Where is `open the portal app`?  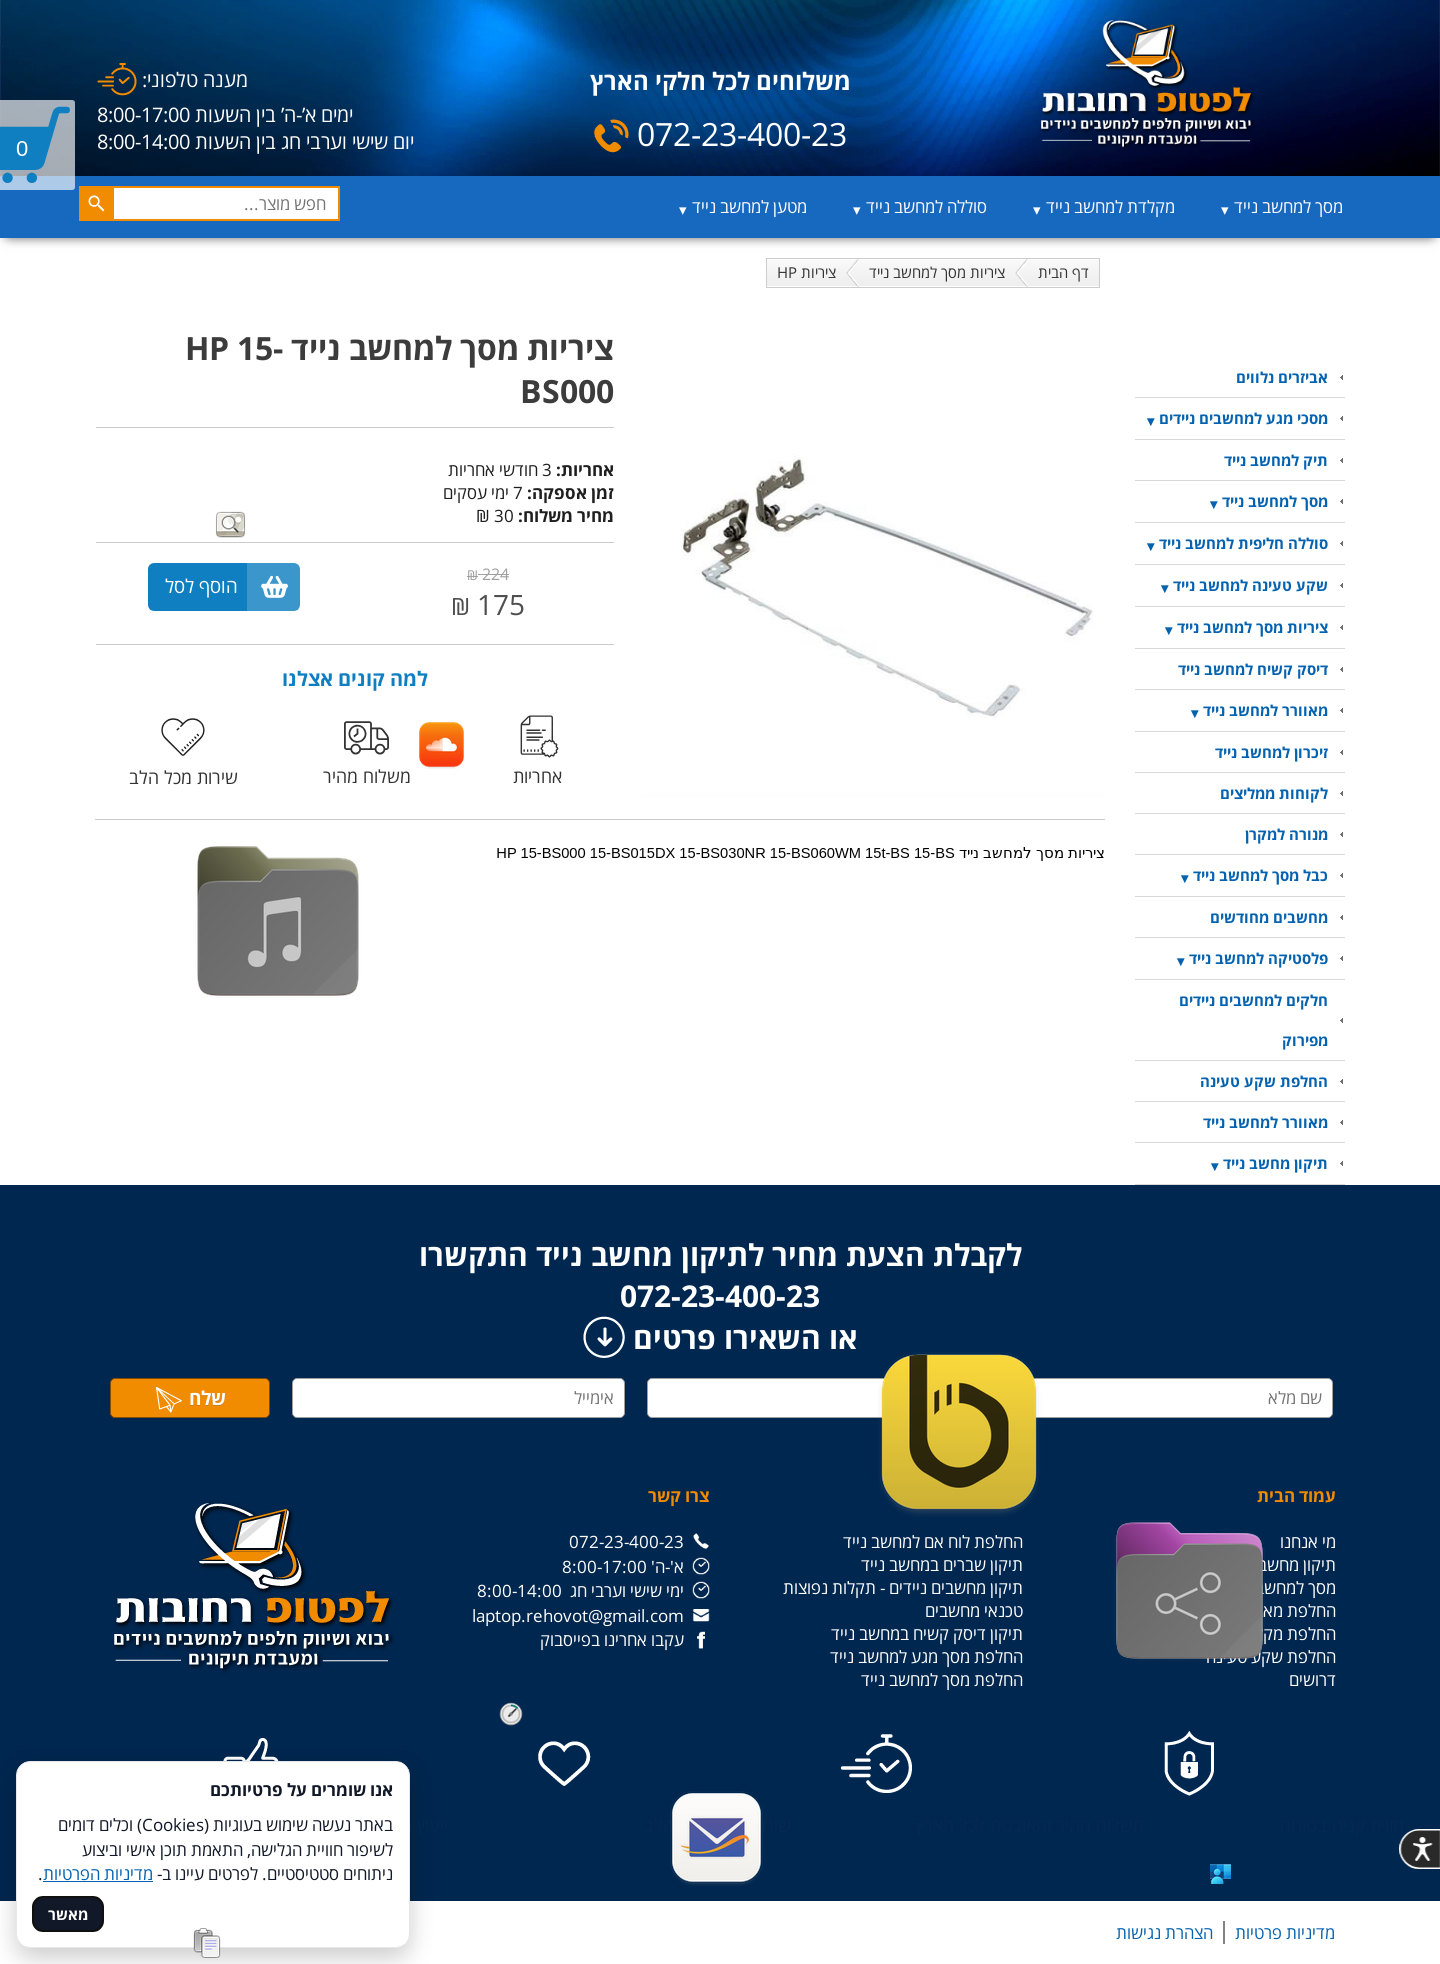 open the portal app is located at coordinates (1220, 1873).